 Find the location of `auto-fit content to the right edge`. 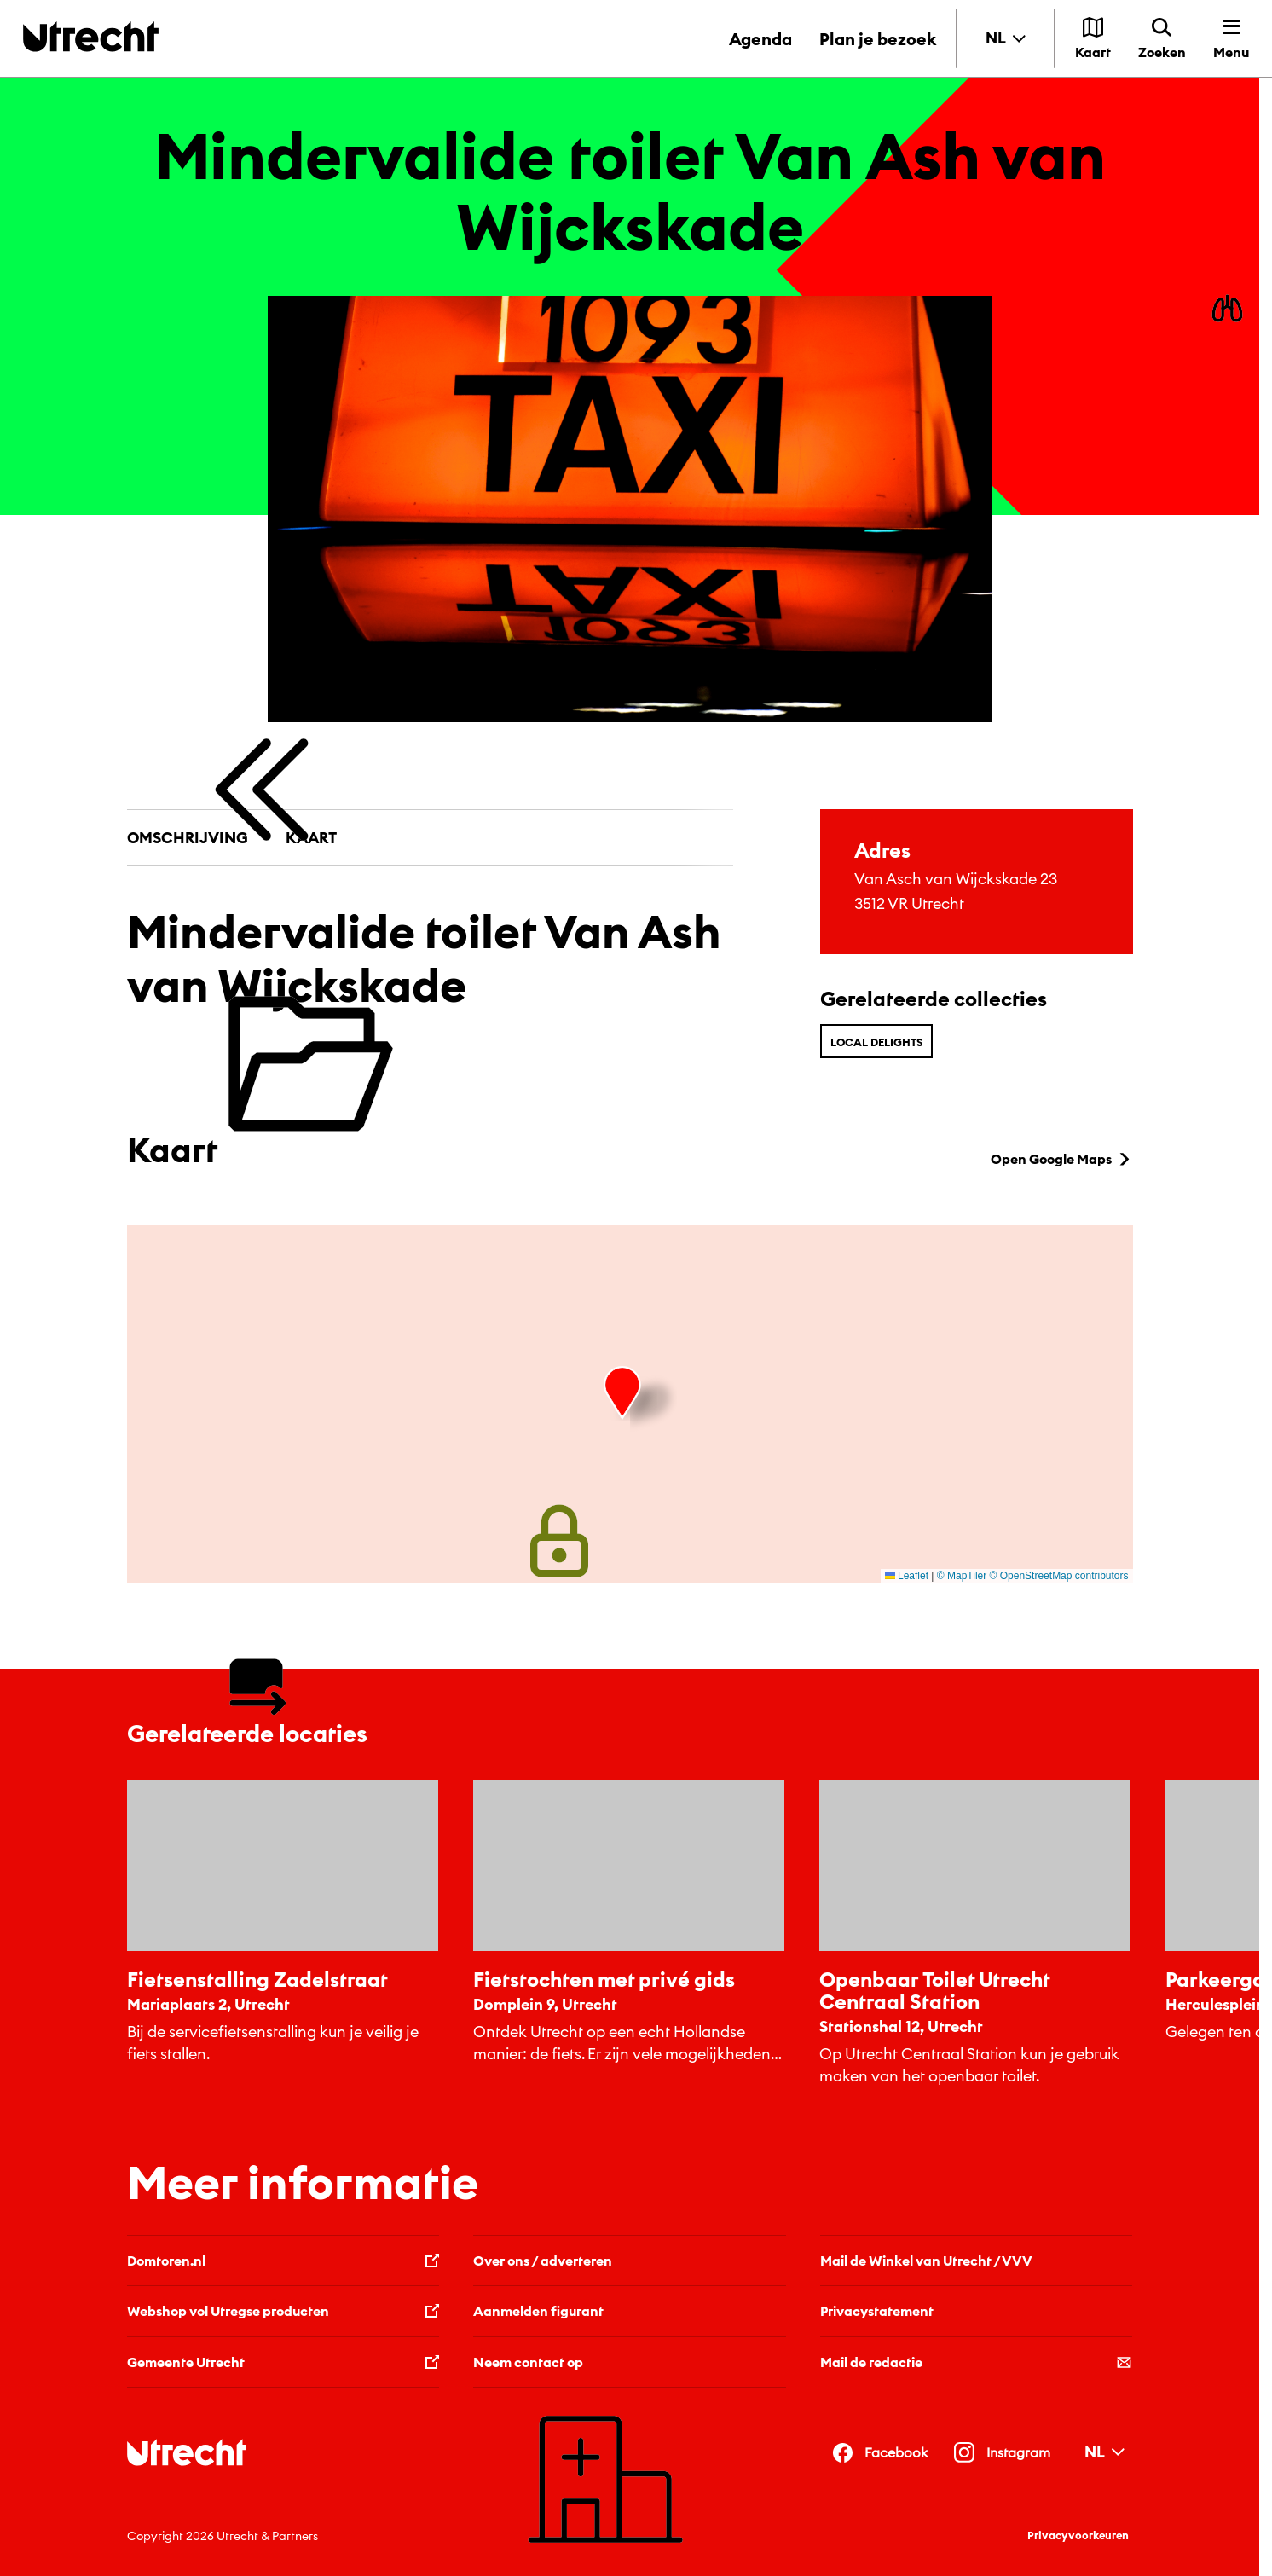

auto-fit content to the right edge is located at coordinates (256, 1685).